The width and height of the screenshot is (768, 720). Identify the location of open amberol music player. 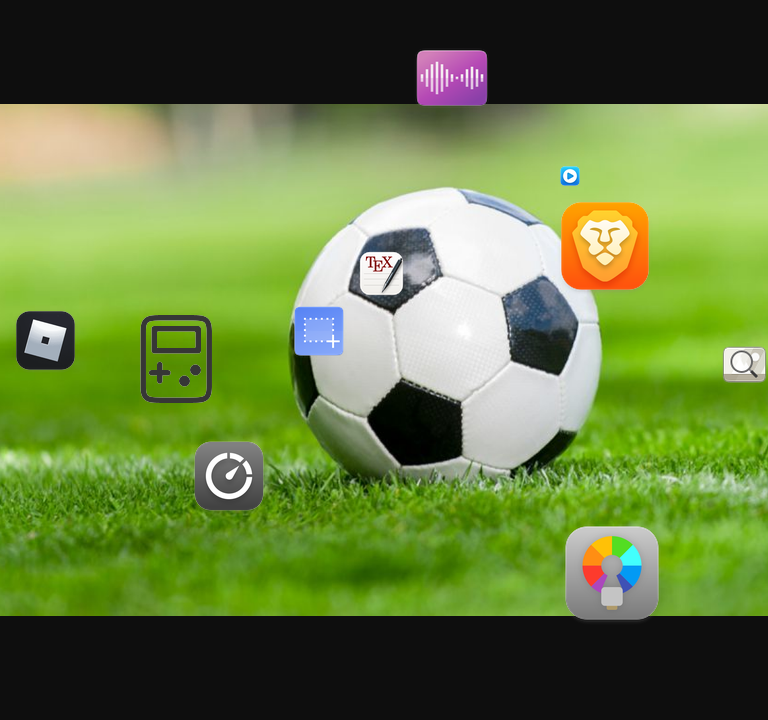
(570, 176).